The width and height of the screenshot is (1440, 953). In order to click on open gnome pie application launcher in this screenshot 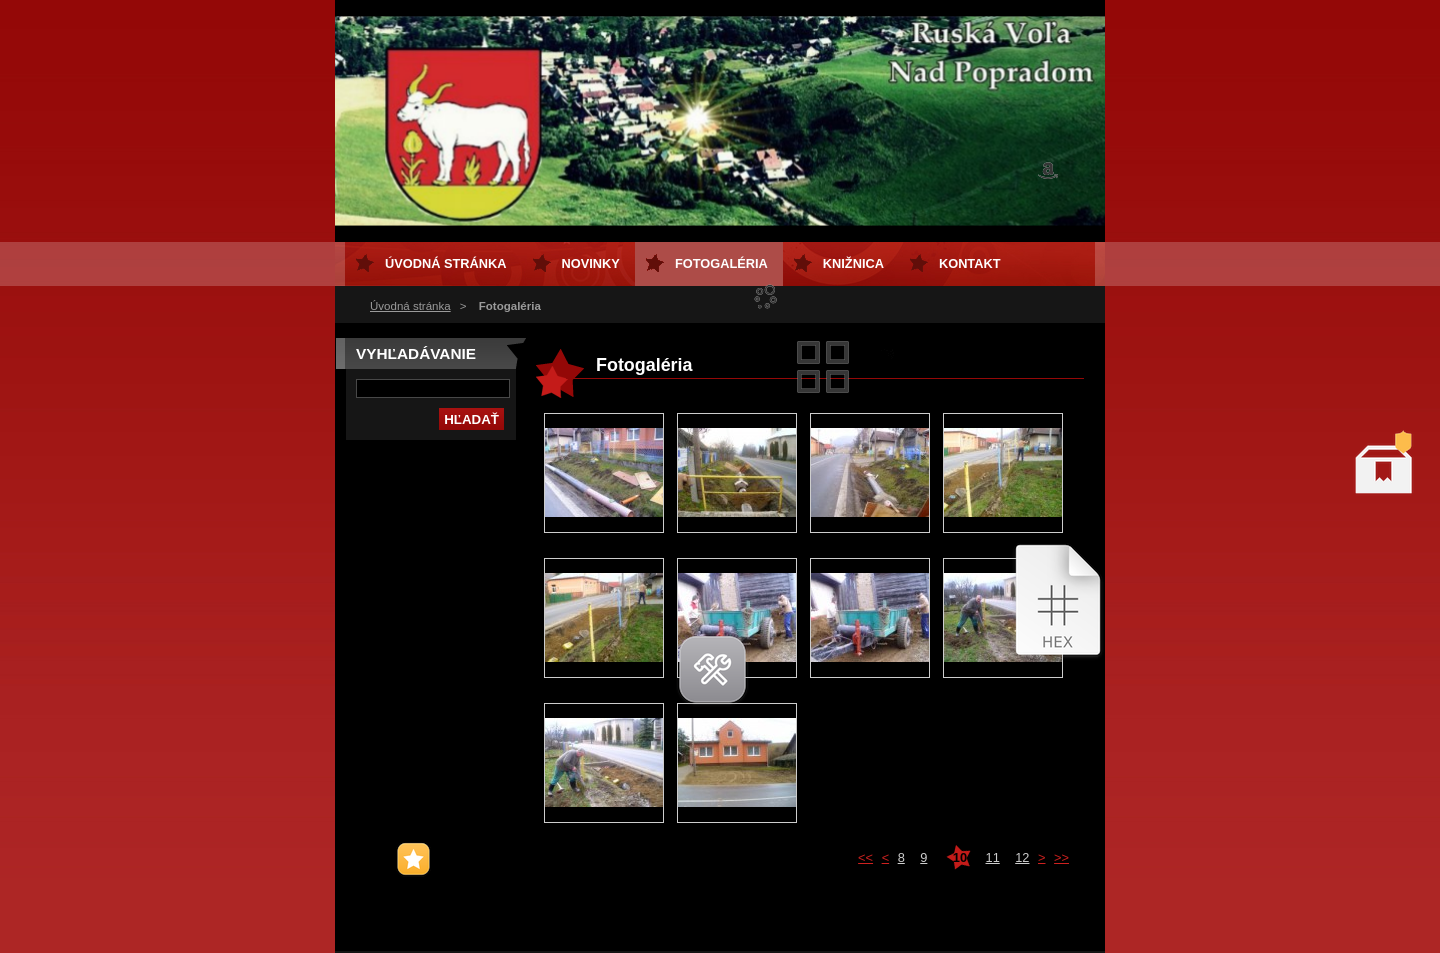, I will do `click(766, 296)`.